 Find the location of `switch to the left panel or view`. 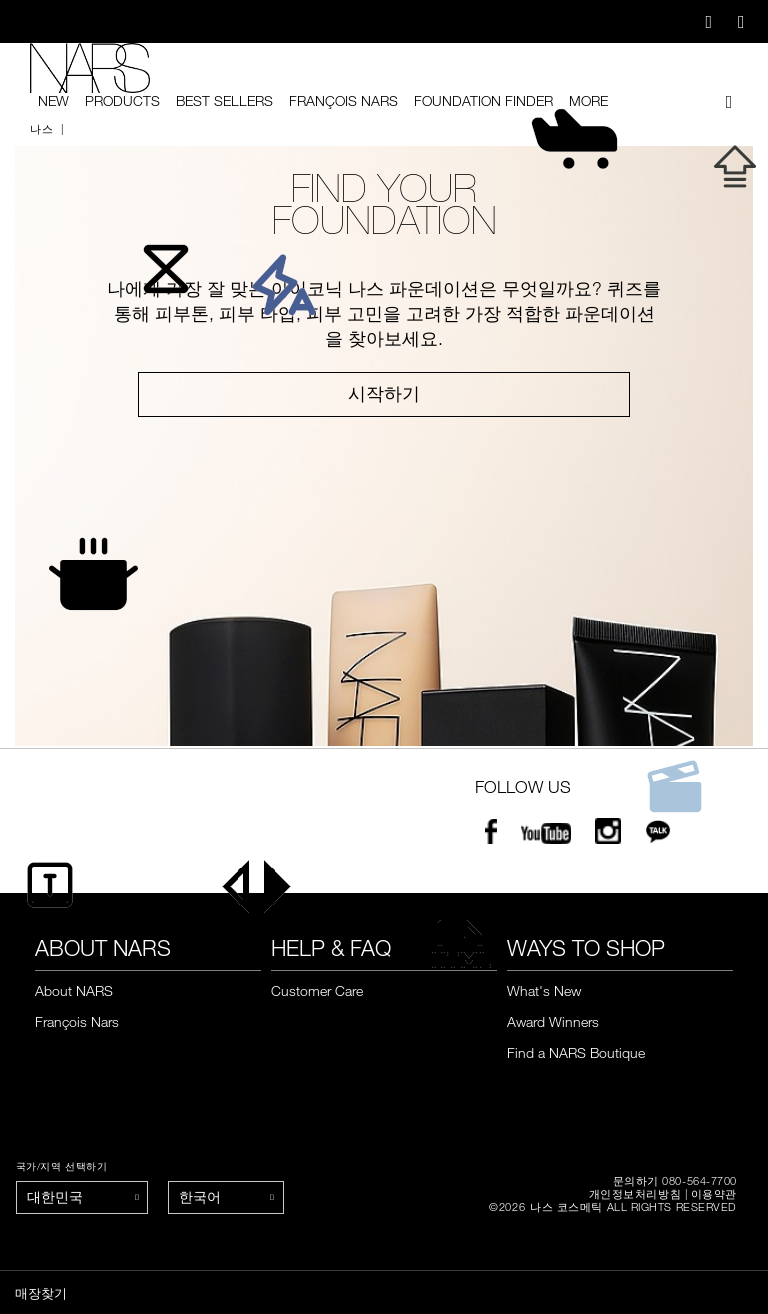

switch to the left panel or view is located at coordinates (256, 886).